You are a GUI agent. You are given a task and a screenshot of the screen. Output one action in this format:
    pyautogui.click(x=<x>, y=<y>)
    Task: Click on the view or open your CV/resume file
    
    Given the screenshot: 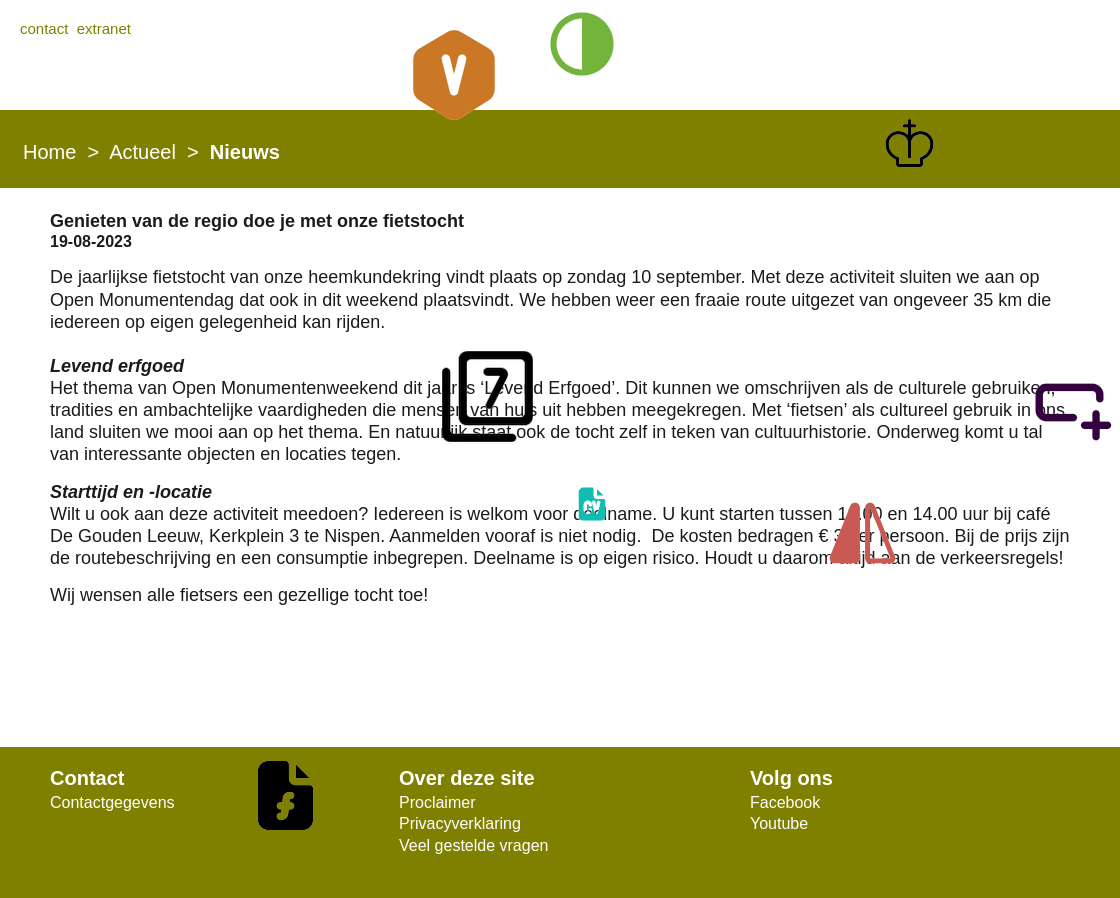 What is the action you would take?
    pyautogui.click(x=592, y=504)
    